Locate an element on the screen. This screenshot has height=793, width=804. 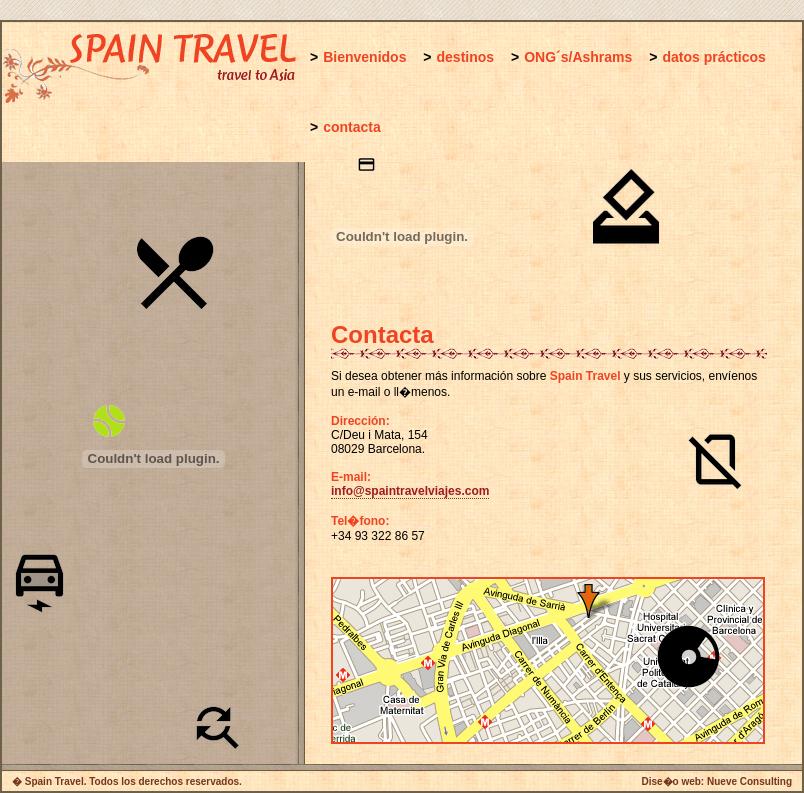
view restaurant or dining options is located at coordinates (174, 272).